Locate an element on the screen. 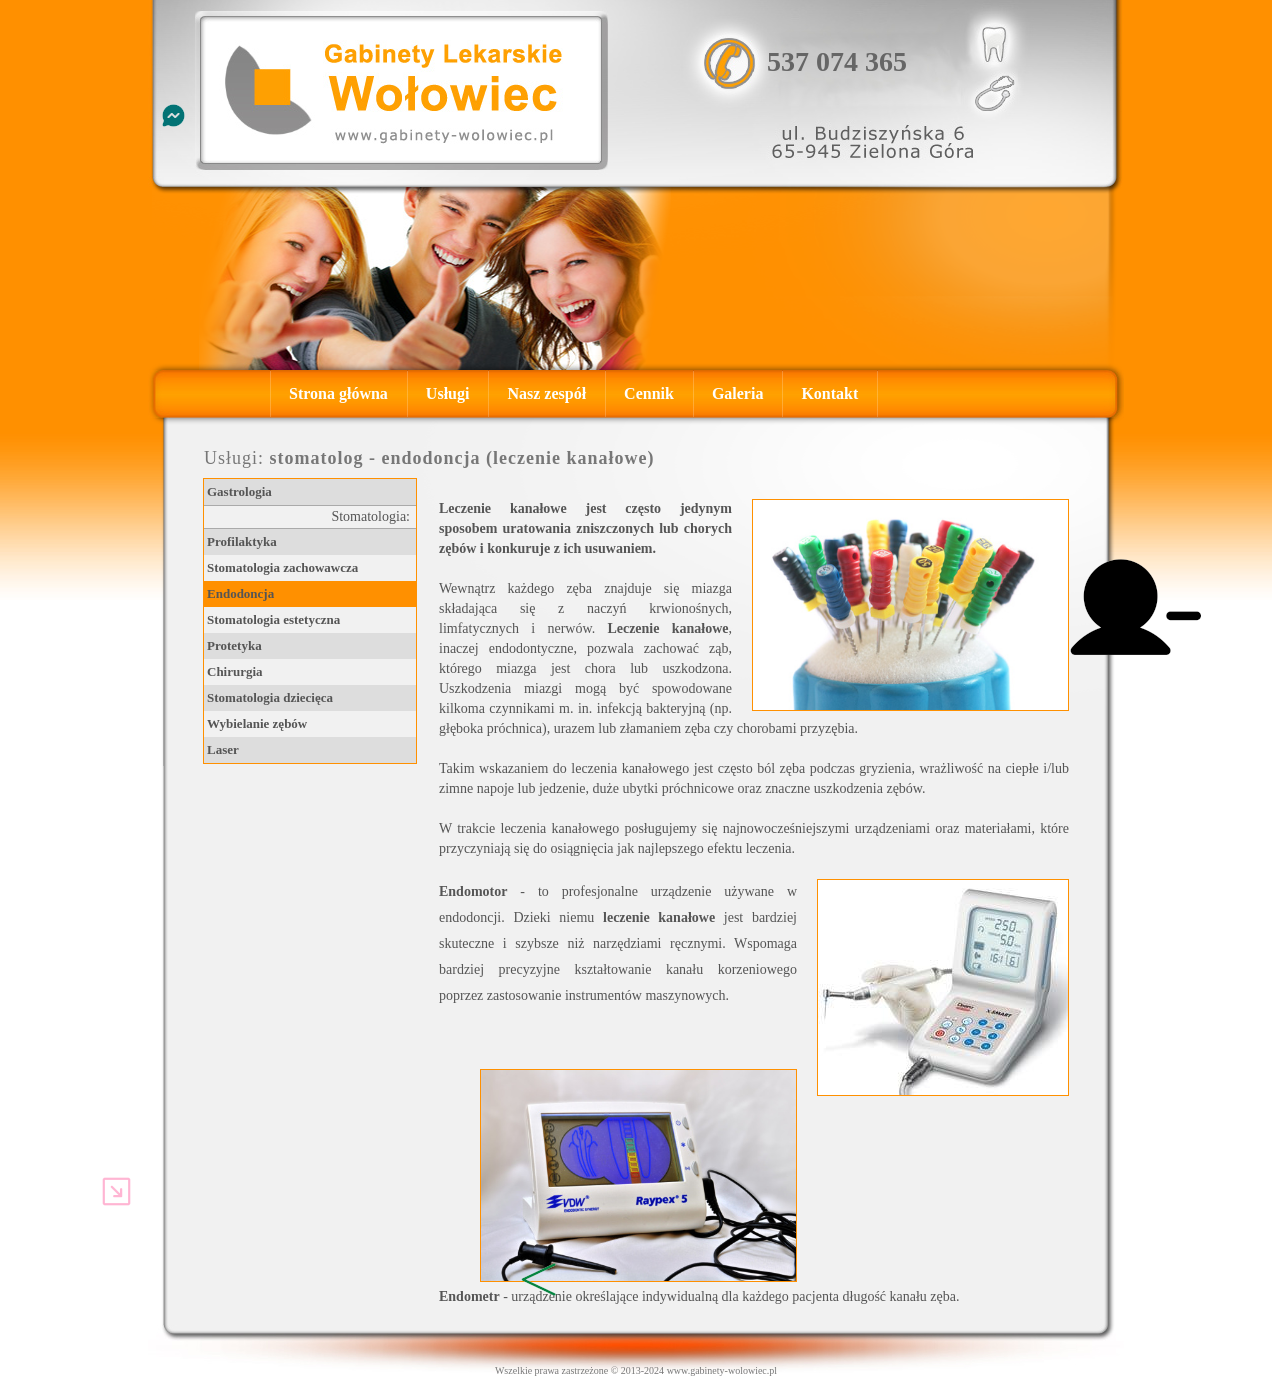 This screenshot has width=1272, height=1387. go back to the previous screen is located at coordinates (539, 1279).